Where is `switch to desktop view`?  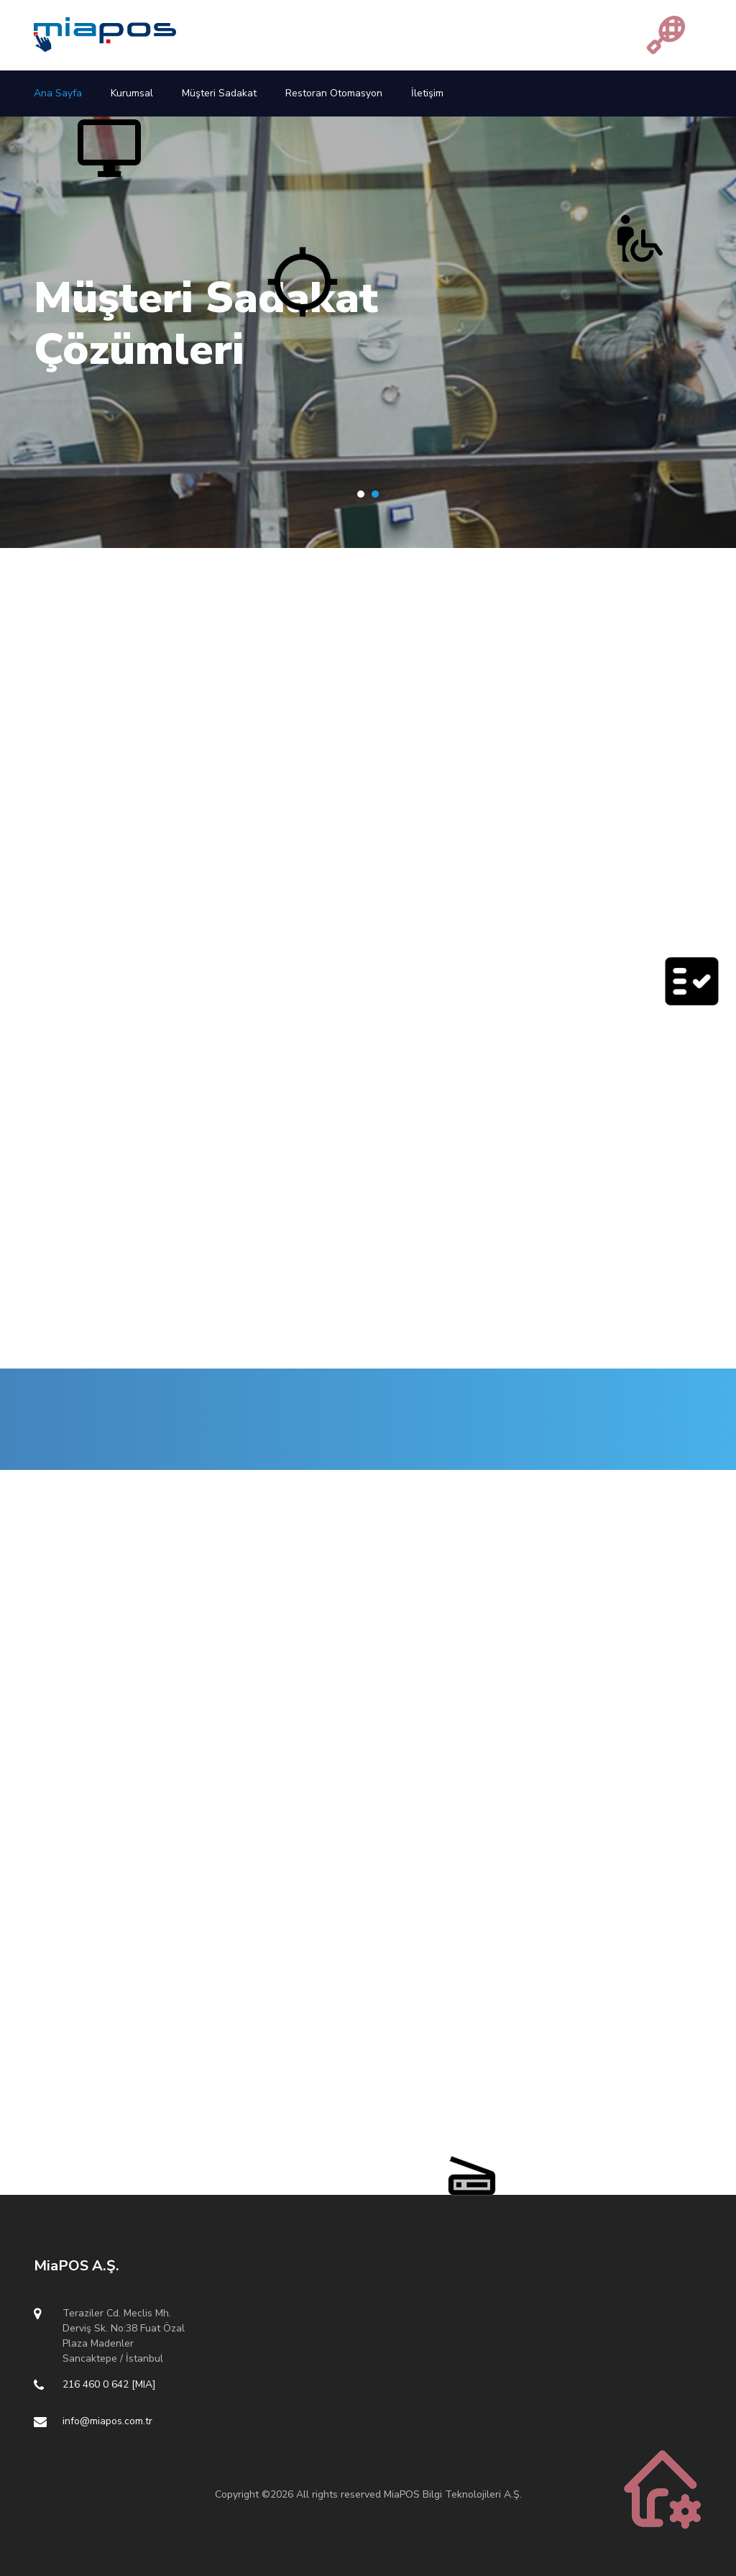
switch to desktop view is located at coordinates (109, 148).